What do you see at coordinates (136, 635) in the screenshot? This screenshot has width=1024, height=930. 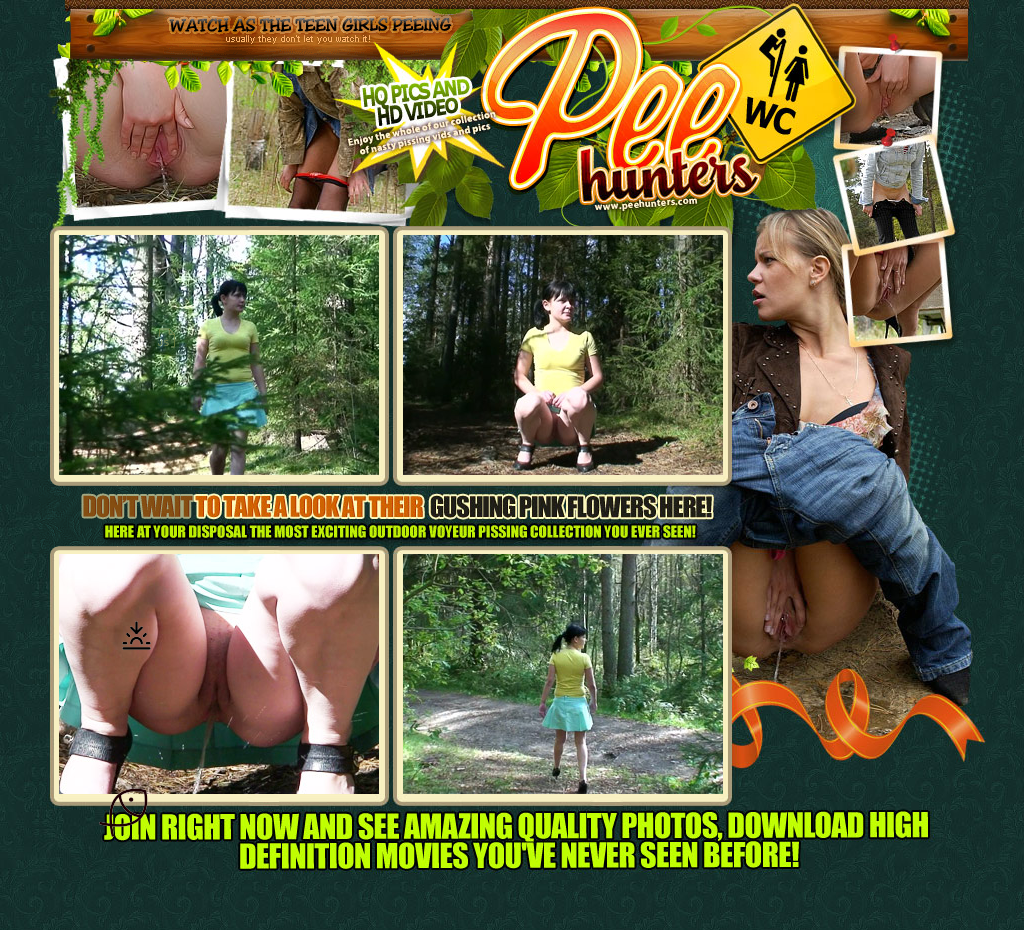 I see `set display to evening or night mode` at bounding box center [136, 635].